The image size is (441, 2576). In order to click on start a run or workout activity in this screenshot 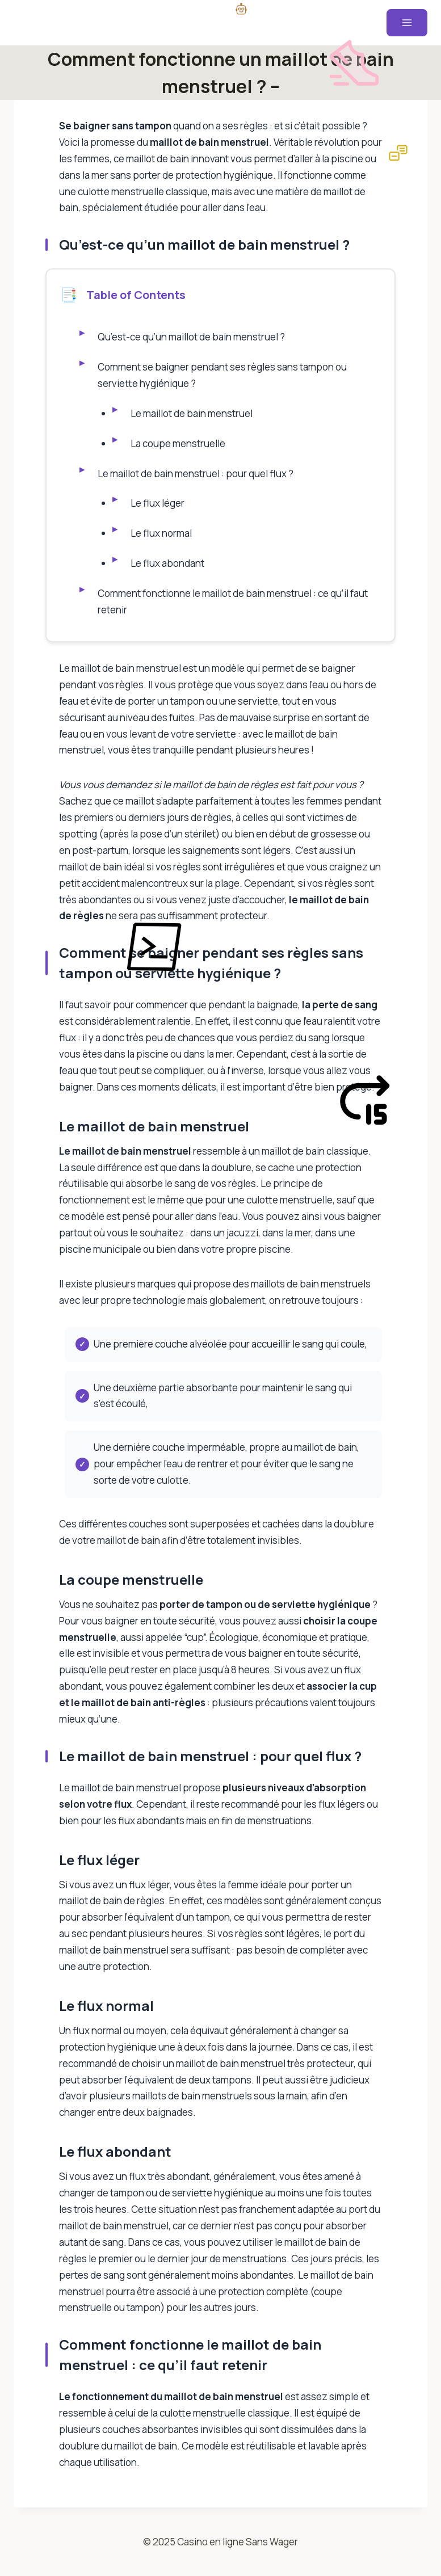, I will do `click(353, 65)`.